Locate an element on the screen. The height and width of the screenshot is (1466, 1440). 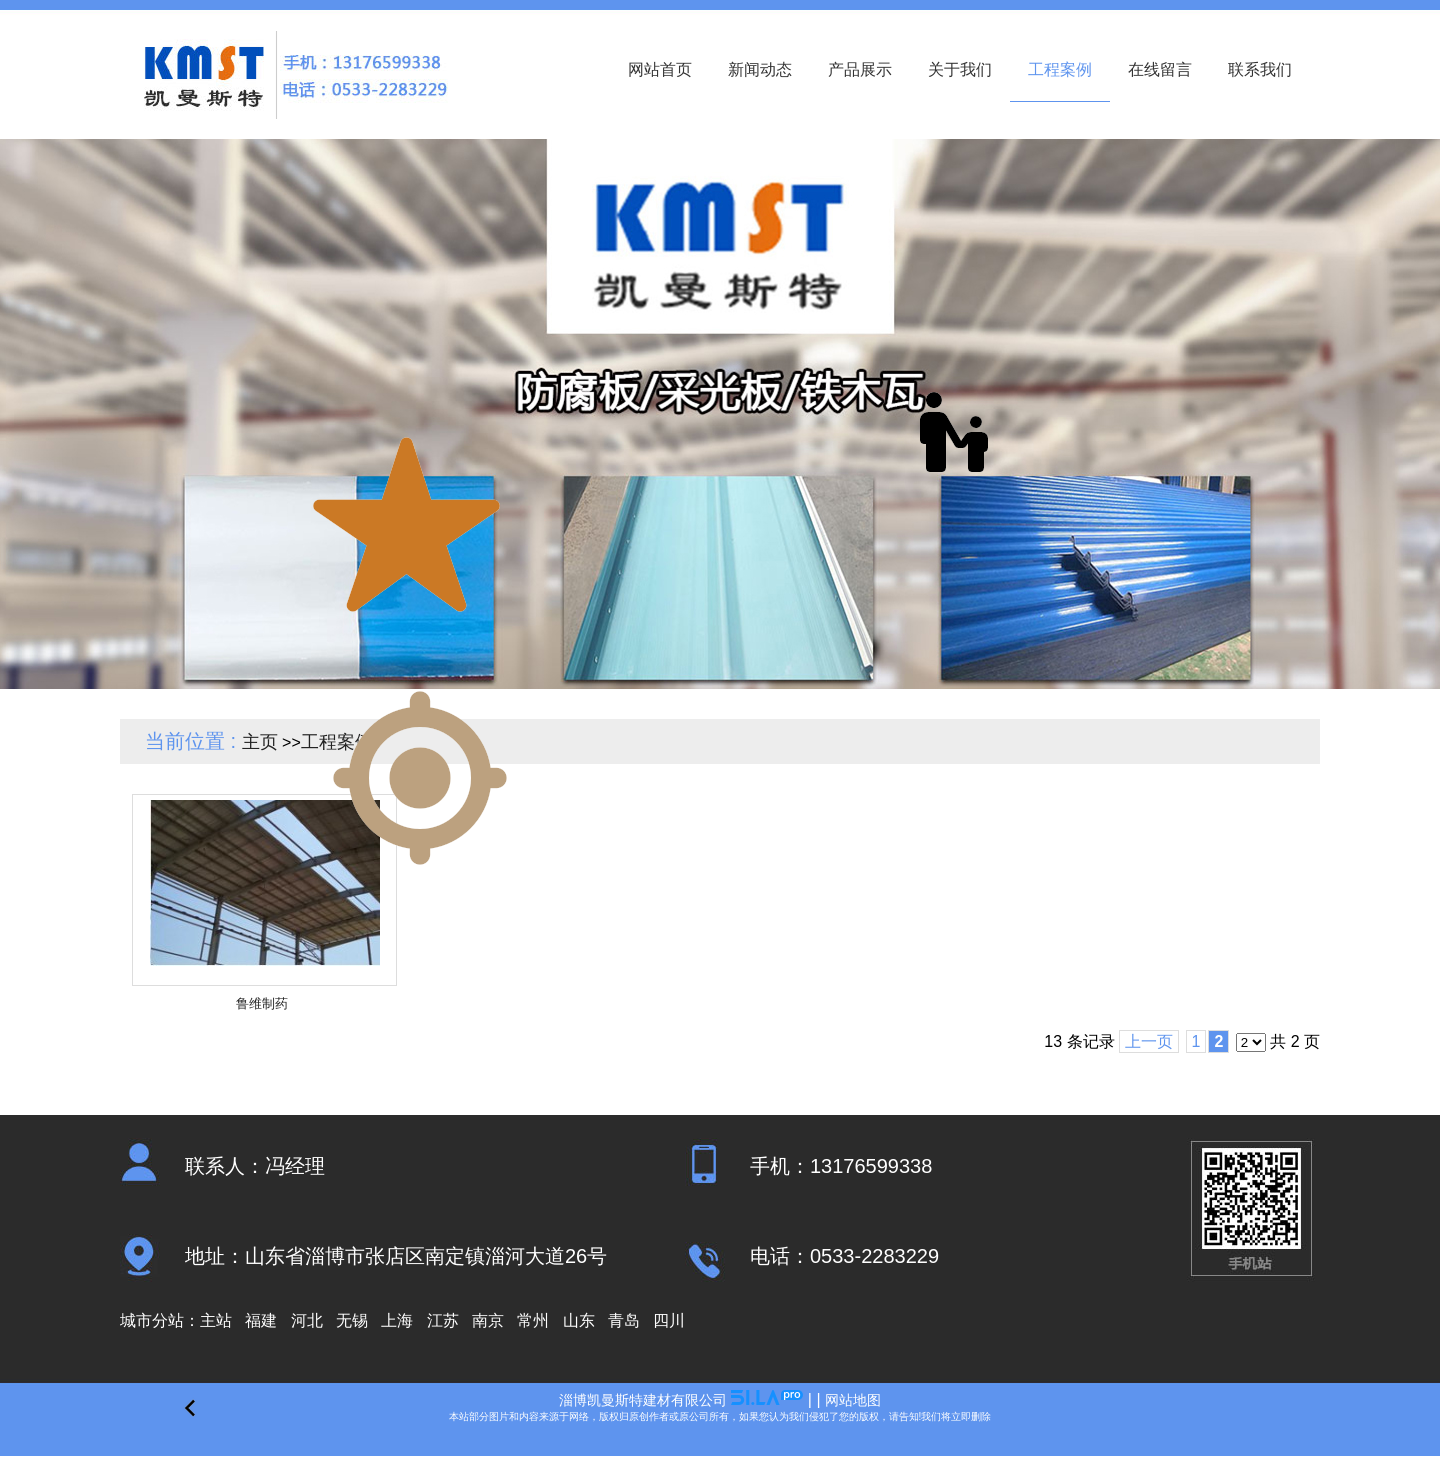
add to favorites is located at coordinates (406, 524).